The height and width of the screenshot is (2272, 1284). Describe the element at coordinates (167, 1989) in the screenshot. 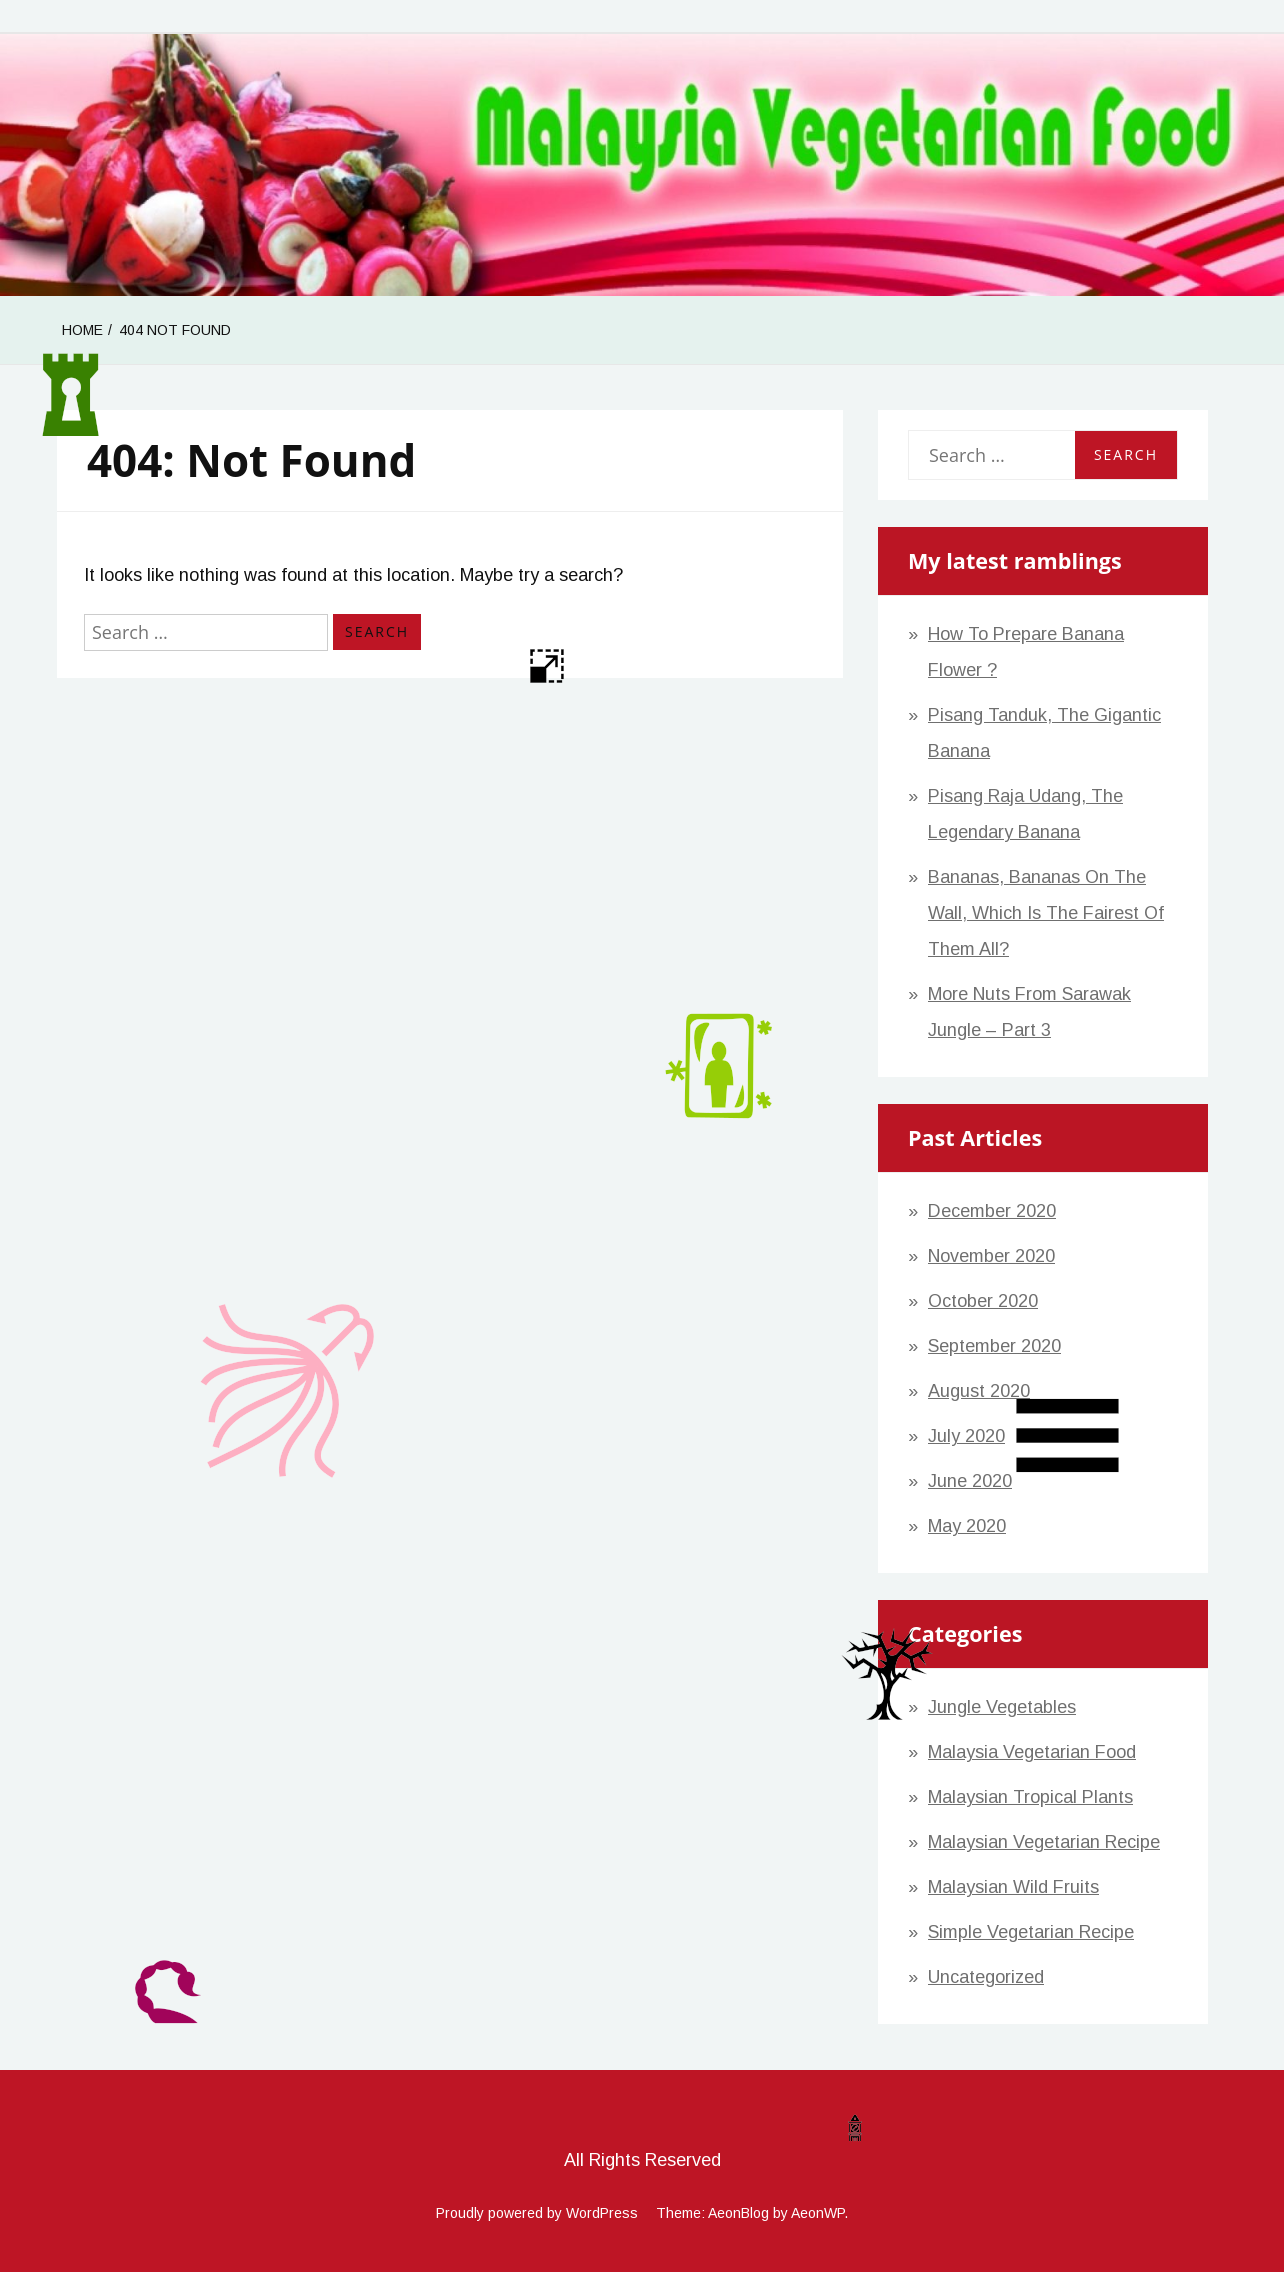

I see `scorpion creature or enemy type in a game` at that location.